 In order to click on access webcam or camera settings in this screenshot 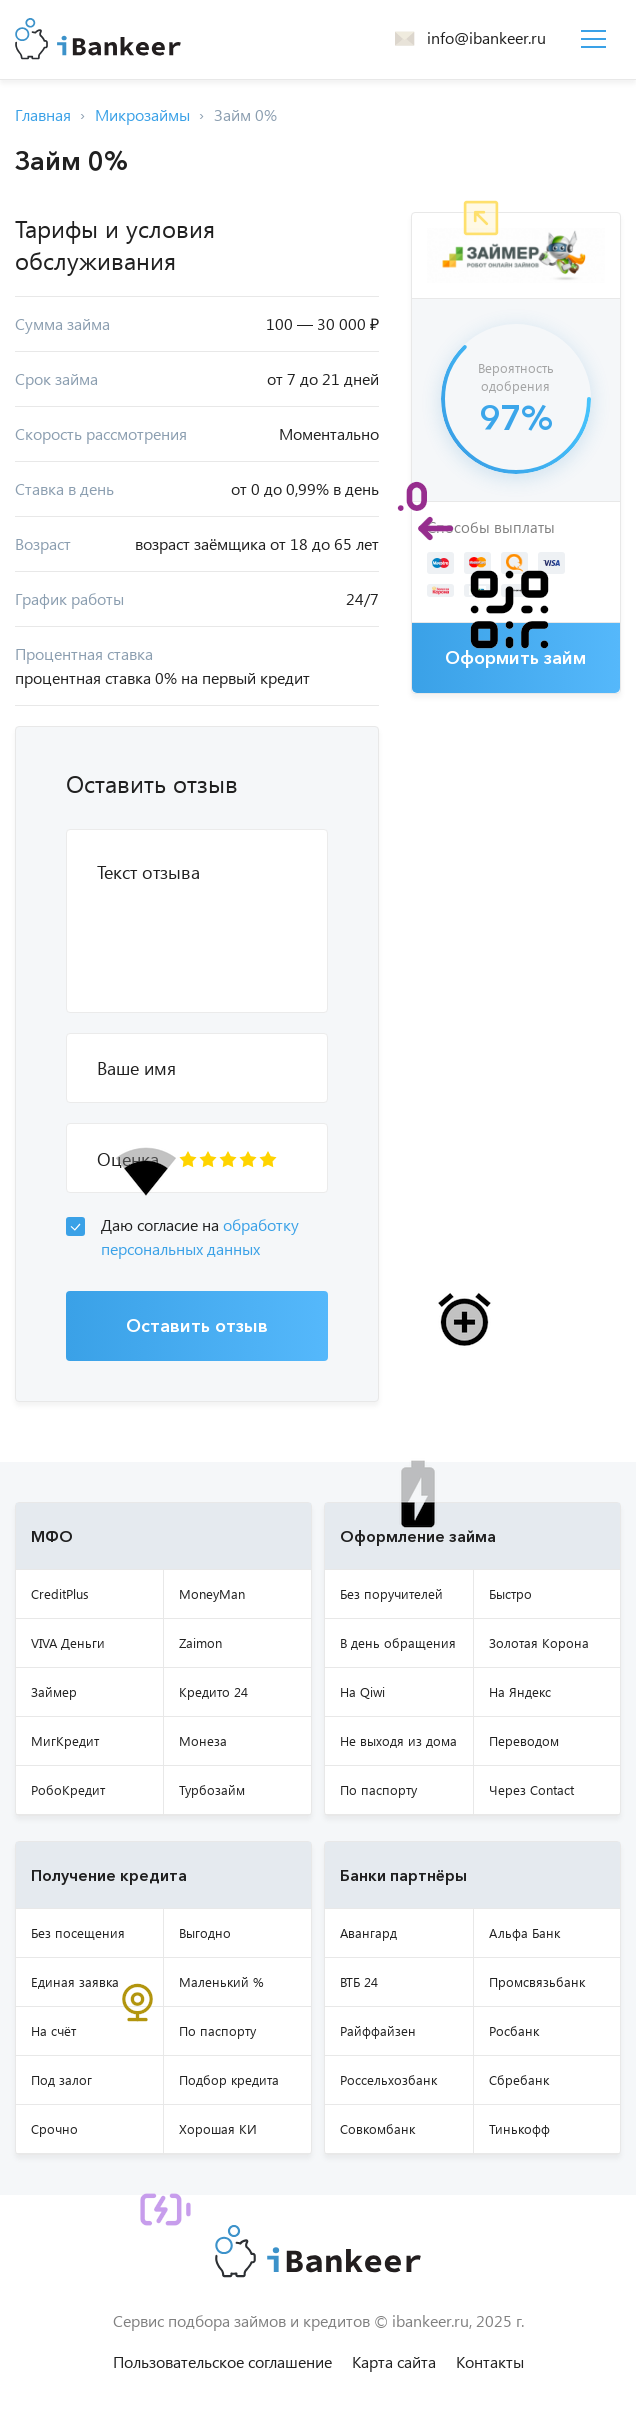, I will do `click(137, 2002)`.